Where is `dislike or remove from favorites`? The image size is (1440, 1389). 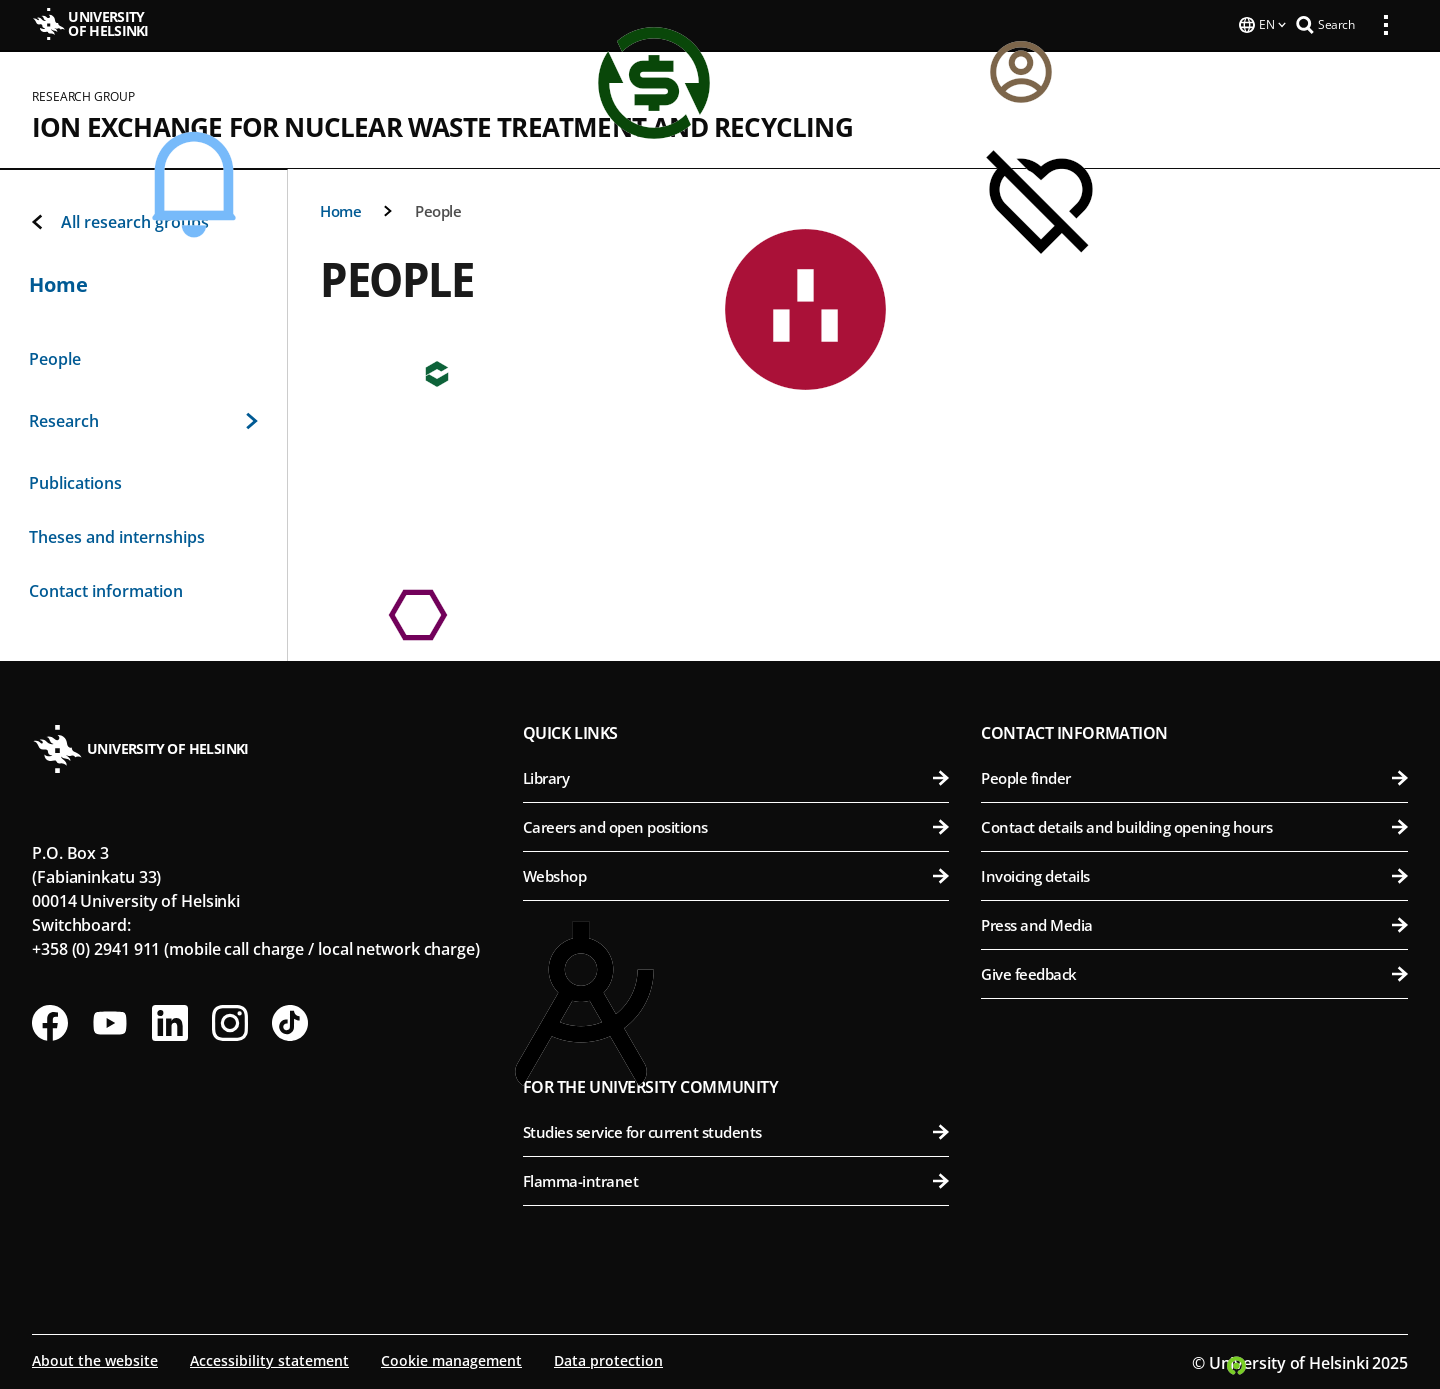
dislike or remove from favorites is located at coordinates (1041, 205).